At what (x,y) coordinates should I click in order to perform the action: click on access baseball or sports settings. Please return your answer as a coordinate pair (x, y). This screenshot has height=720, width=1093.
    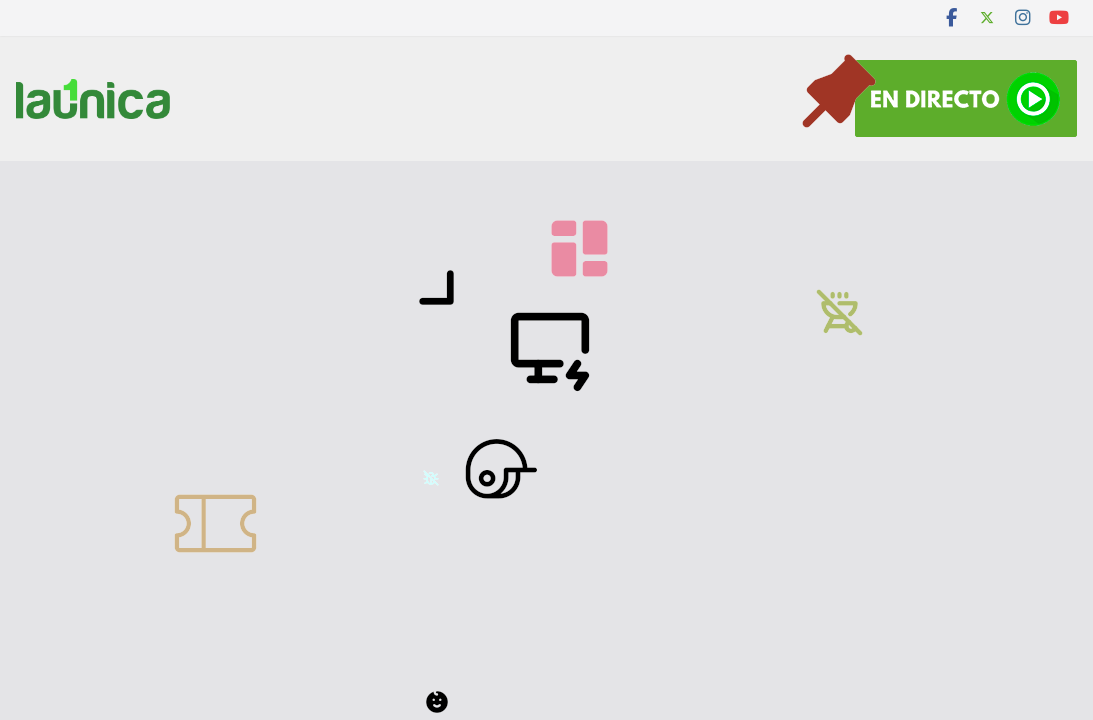
    Looking at the image, I should click on (499, 470).